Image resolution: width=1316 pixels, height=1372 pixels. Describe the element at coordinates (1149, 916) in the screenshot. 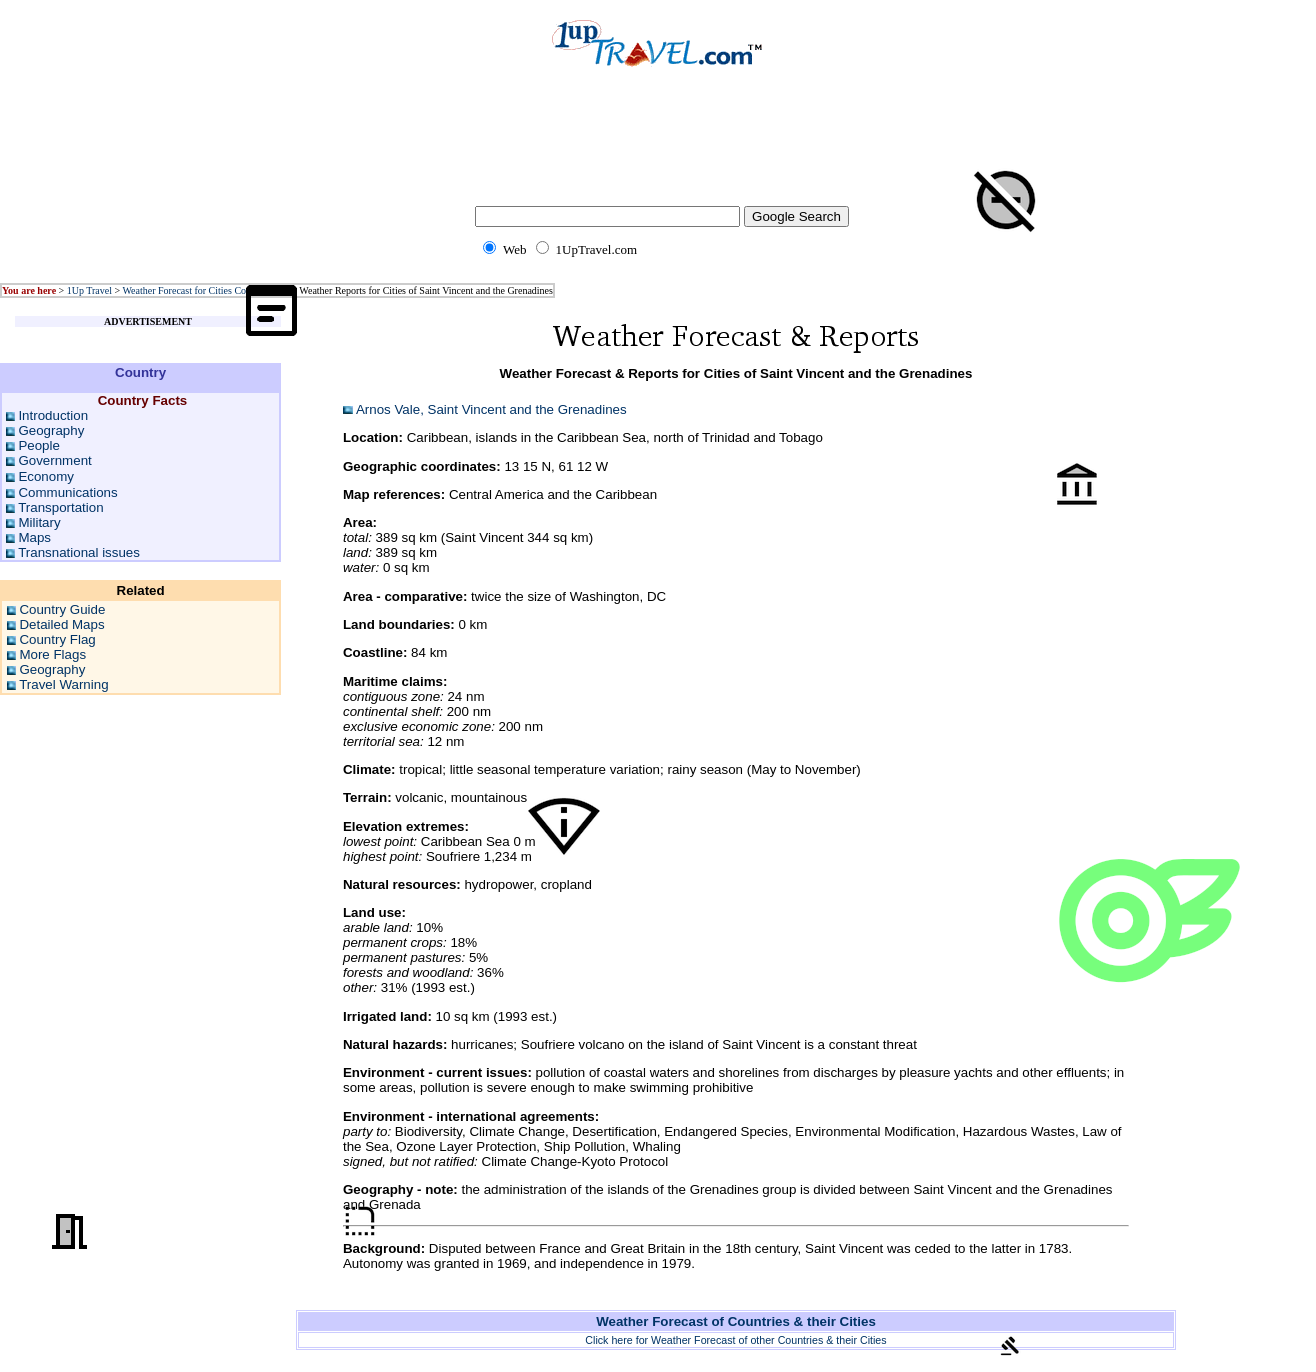

I see `link to OnlyFans profile` at that location.